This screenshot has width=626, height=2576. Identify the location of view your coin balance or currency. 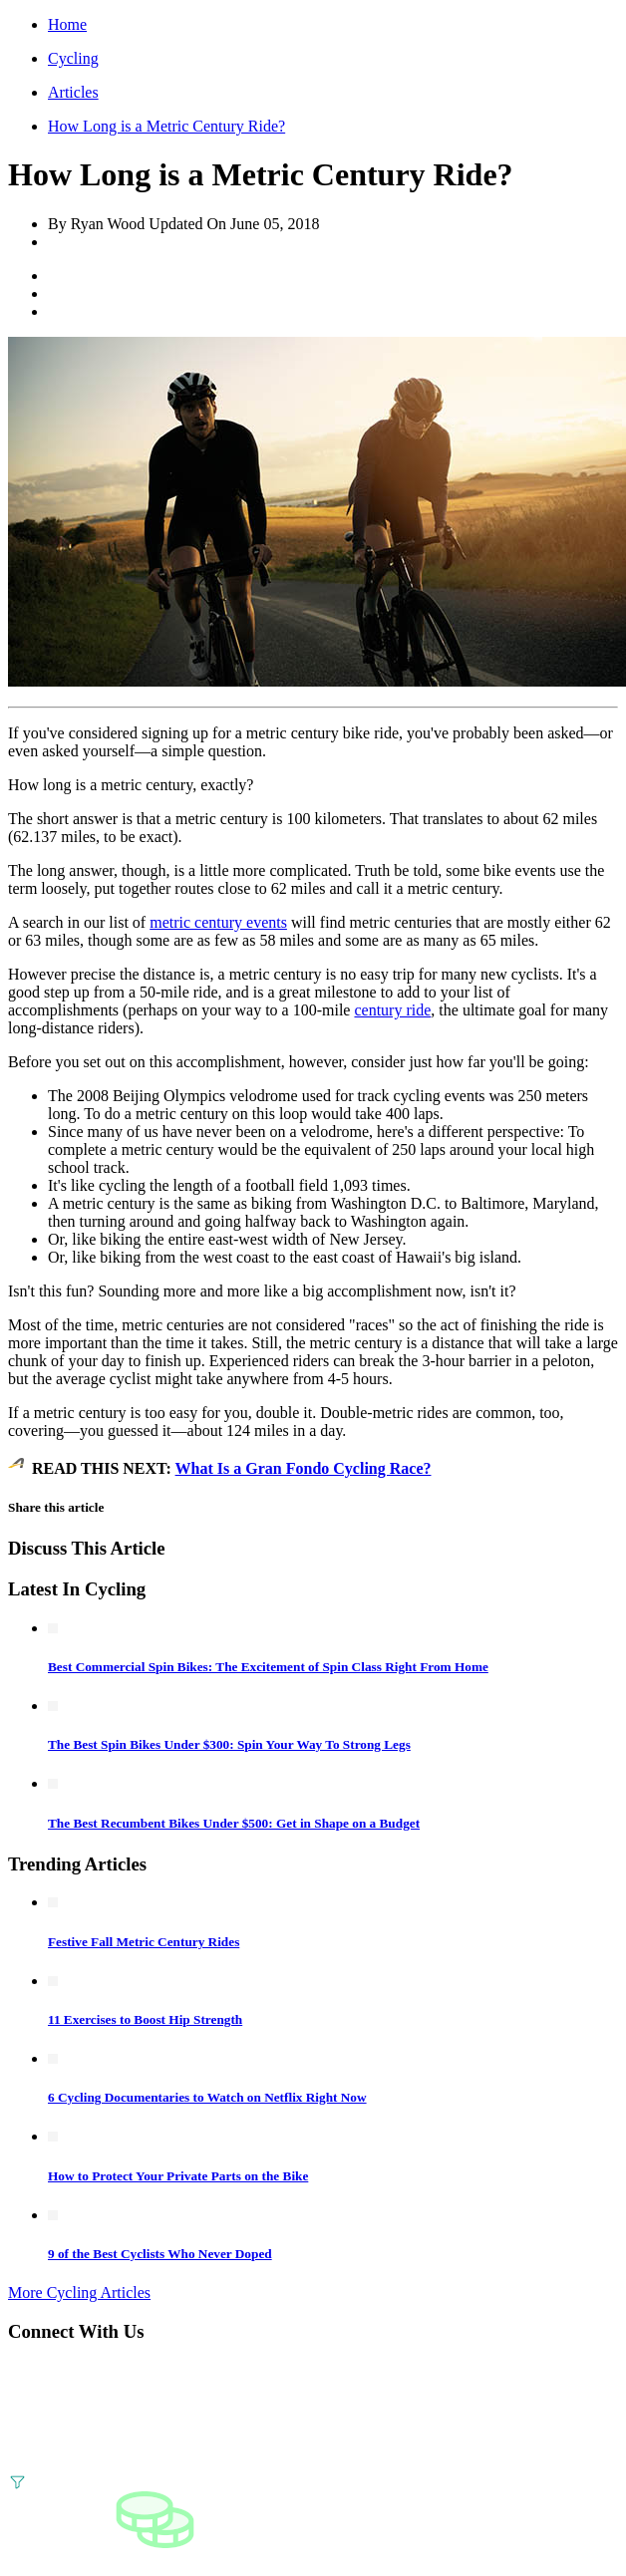
(155, 2519).